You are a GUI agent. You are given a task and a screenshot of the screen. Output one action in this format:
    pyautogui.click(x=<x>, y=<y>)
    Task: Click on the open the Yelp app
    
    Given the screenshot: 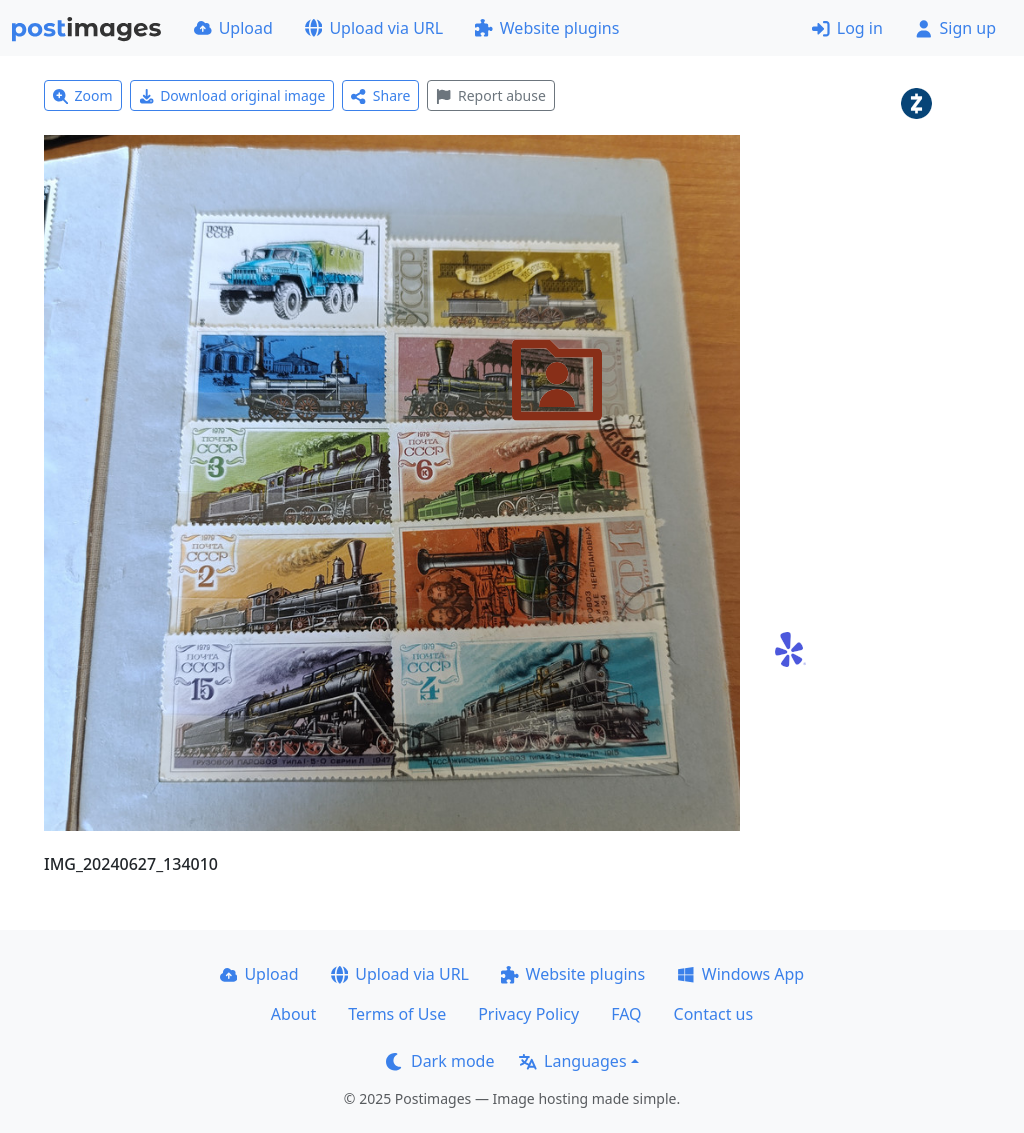 What is the action you would take?
    pyautogui.click(x=790, y=649)
    